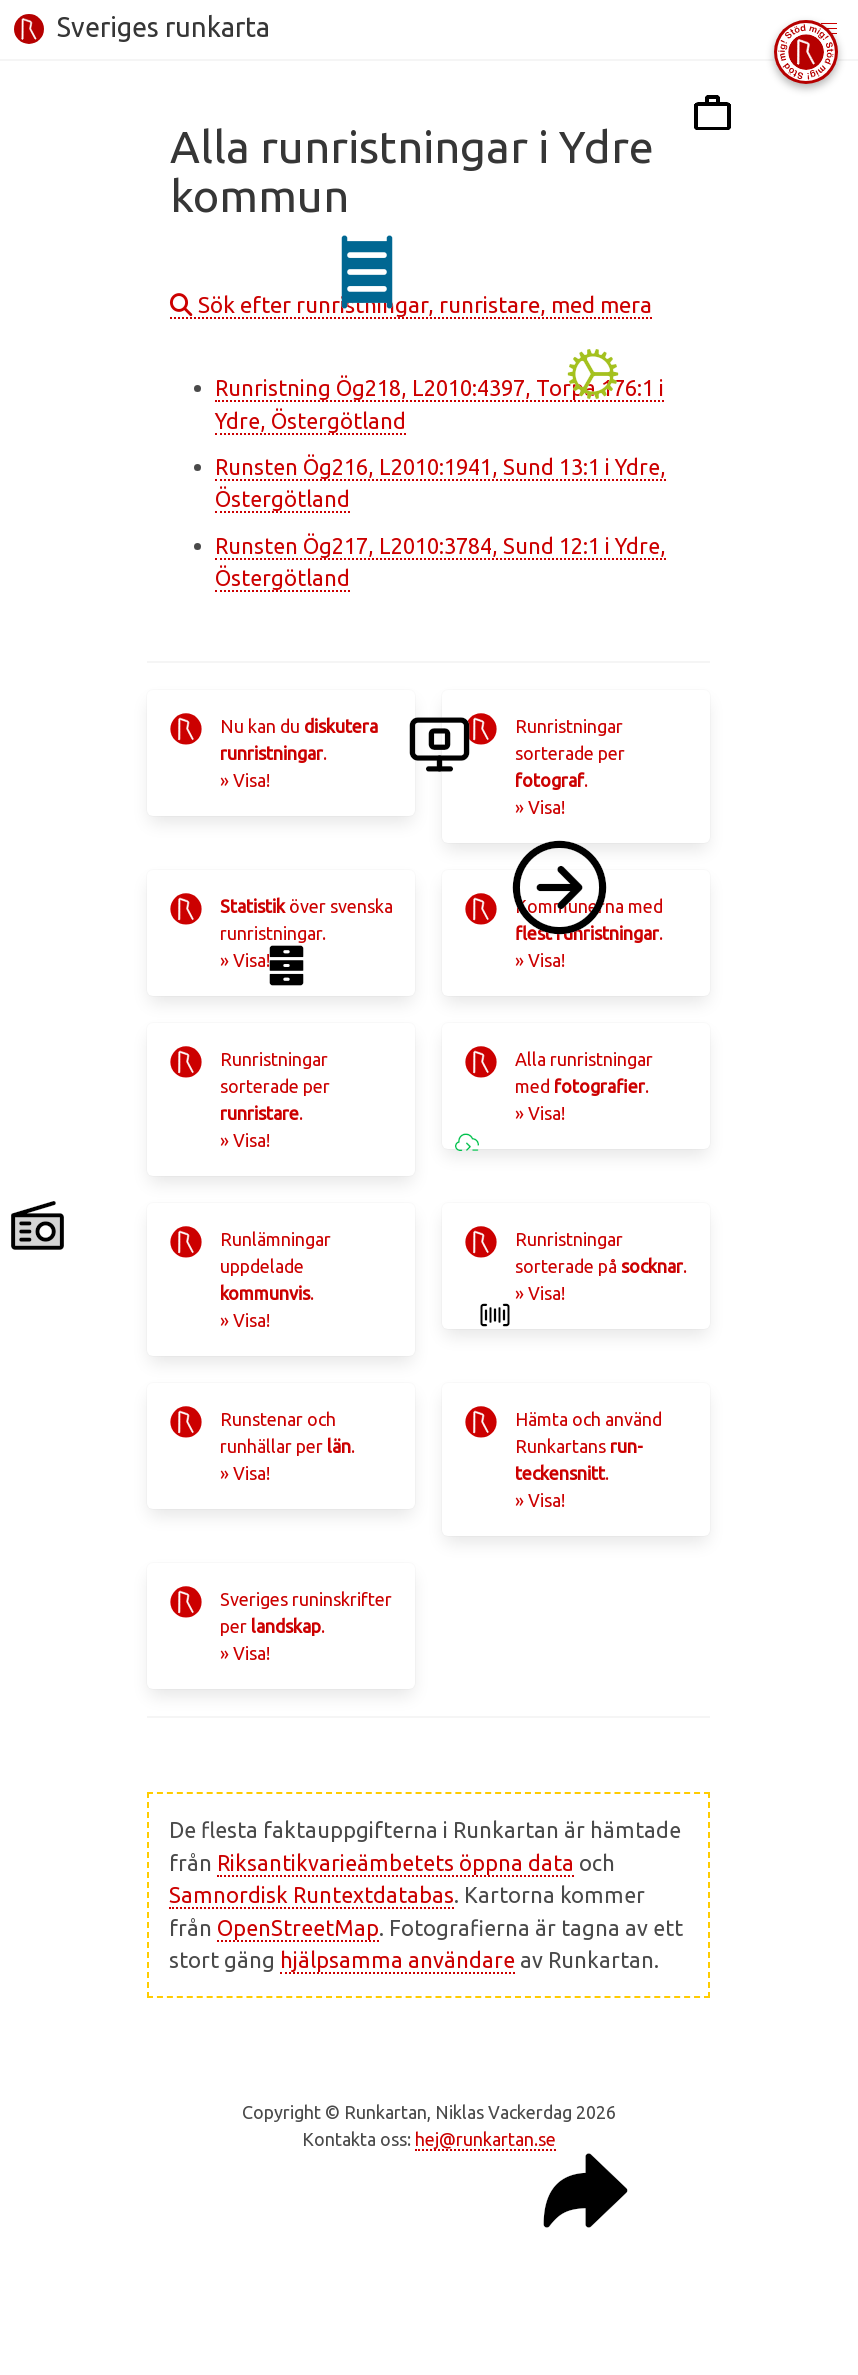 Image resolution: width=858 pixels, height=2375 pixels. I want to click on proceed to the next step, so click(559, 887).